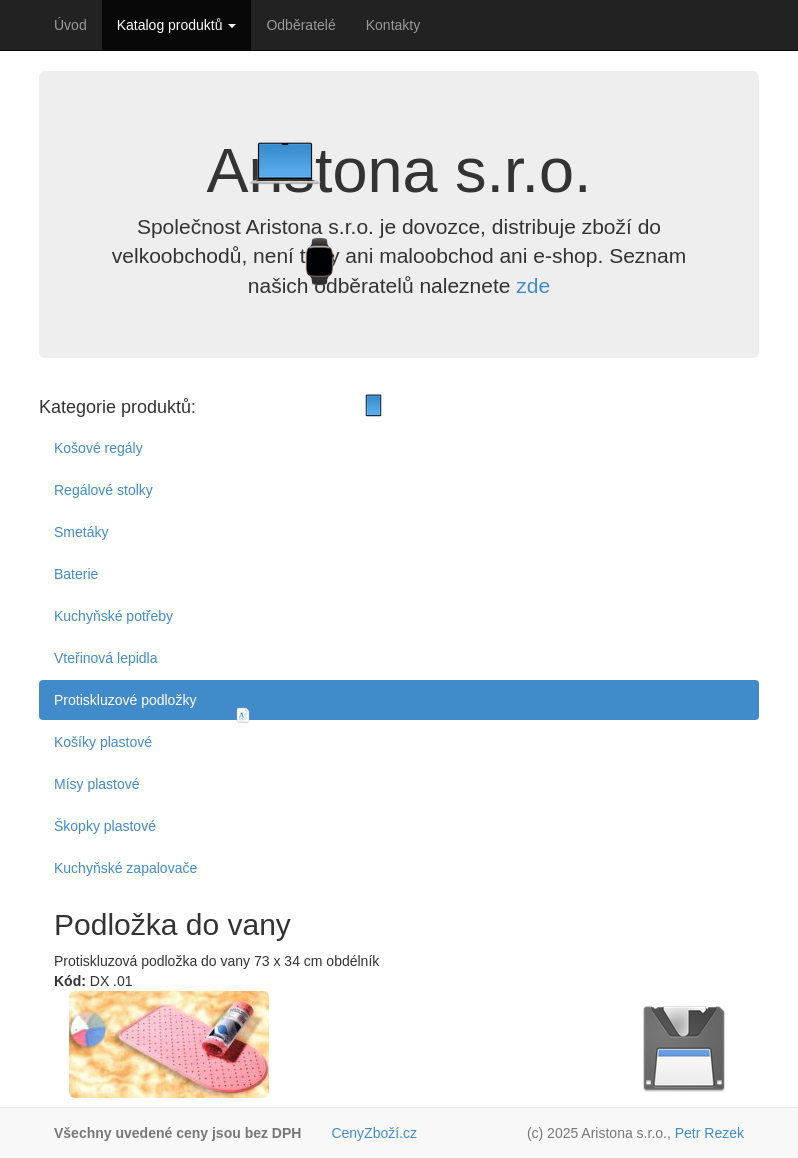 The height and width of the screenshot is (1158, 798). What do you see at coordinates (243, 715) in the screenshot?
I see `open a text document` at bounding box center [243, 715].